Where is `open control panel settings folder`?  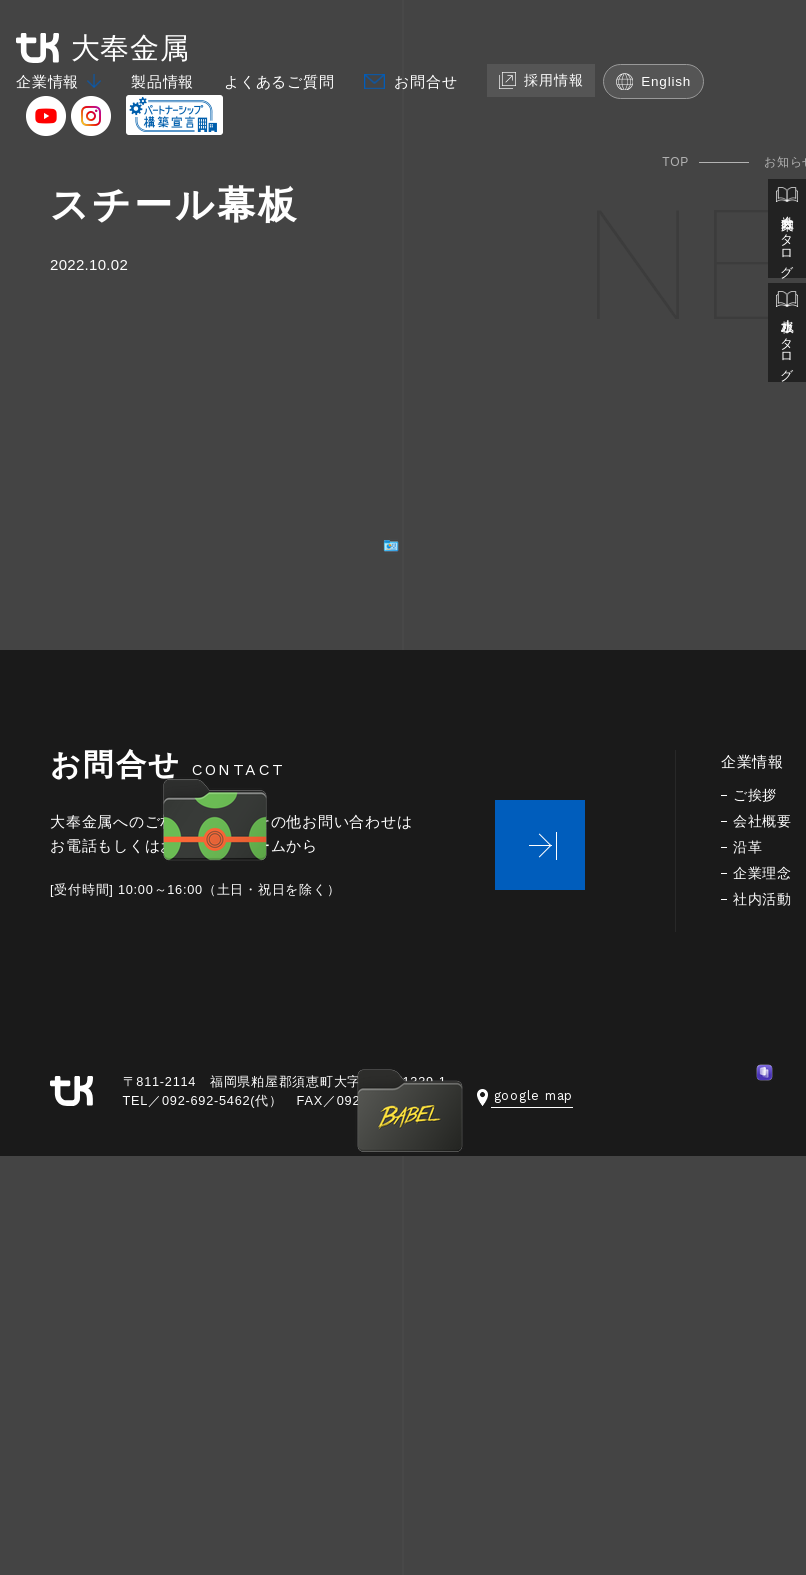 open control panel settings folder is located at coordinates (391, 546).